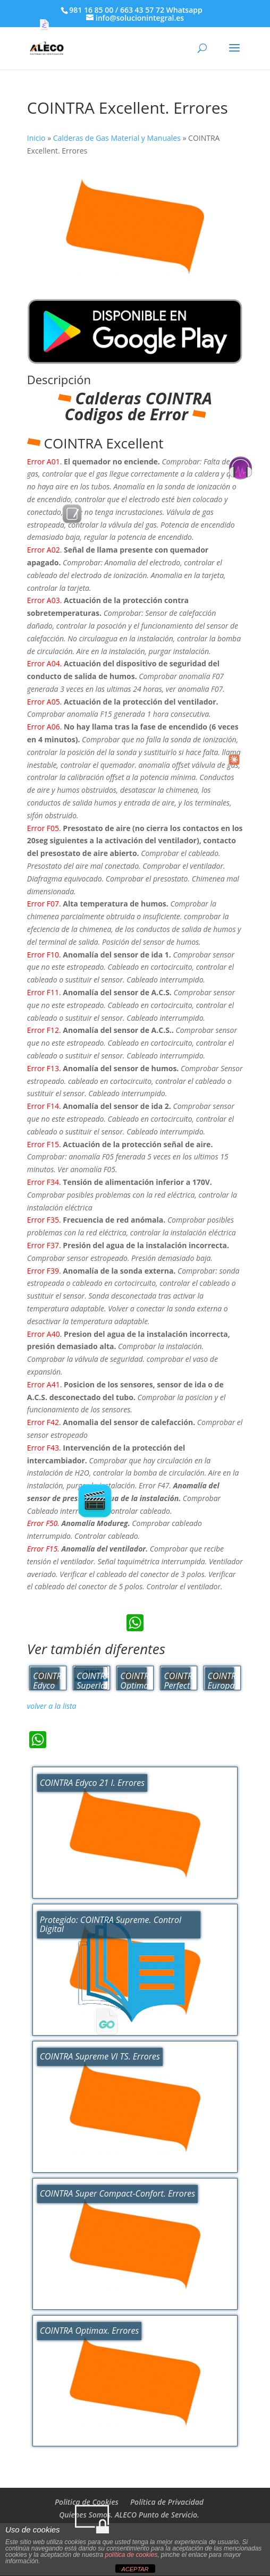 The image size is (270, 2576). Describe the element at coordinates (44, 25) in the screenshot. I see `an emacs lisp source code file` at that location.